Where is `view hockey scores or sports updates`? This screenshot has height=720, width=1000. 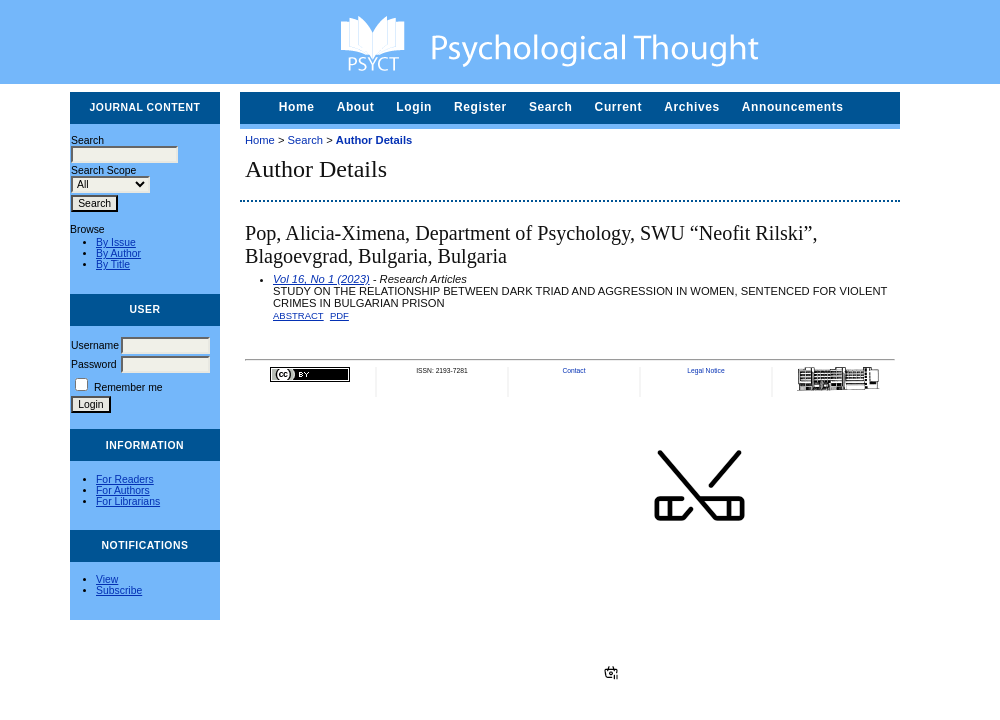 view hockey scores or sports updates is located at coordinates (699, 485).